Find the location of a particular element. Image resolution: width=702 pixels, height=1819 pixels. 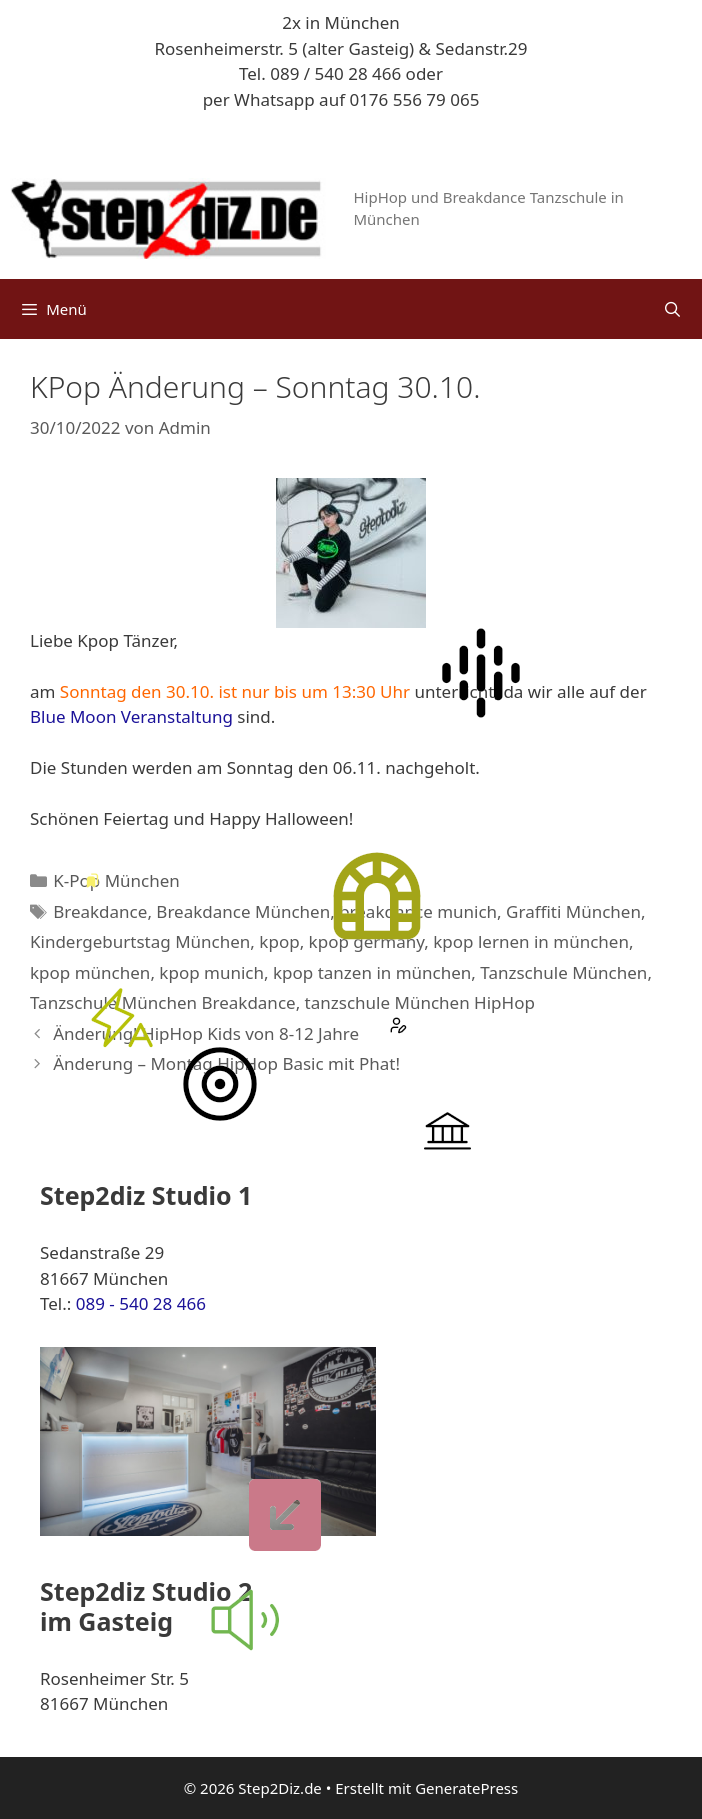

edit your profile is located at coordinates (398, 1025).